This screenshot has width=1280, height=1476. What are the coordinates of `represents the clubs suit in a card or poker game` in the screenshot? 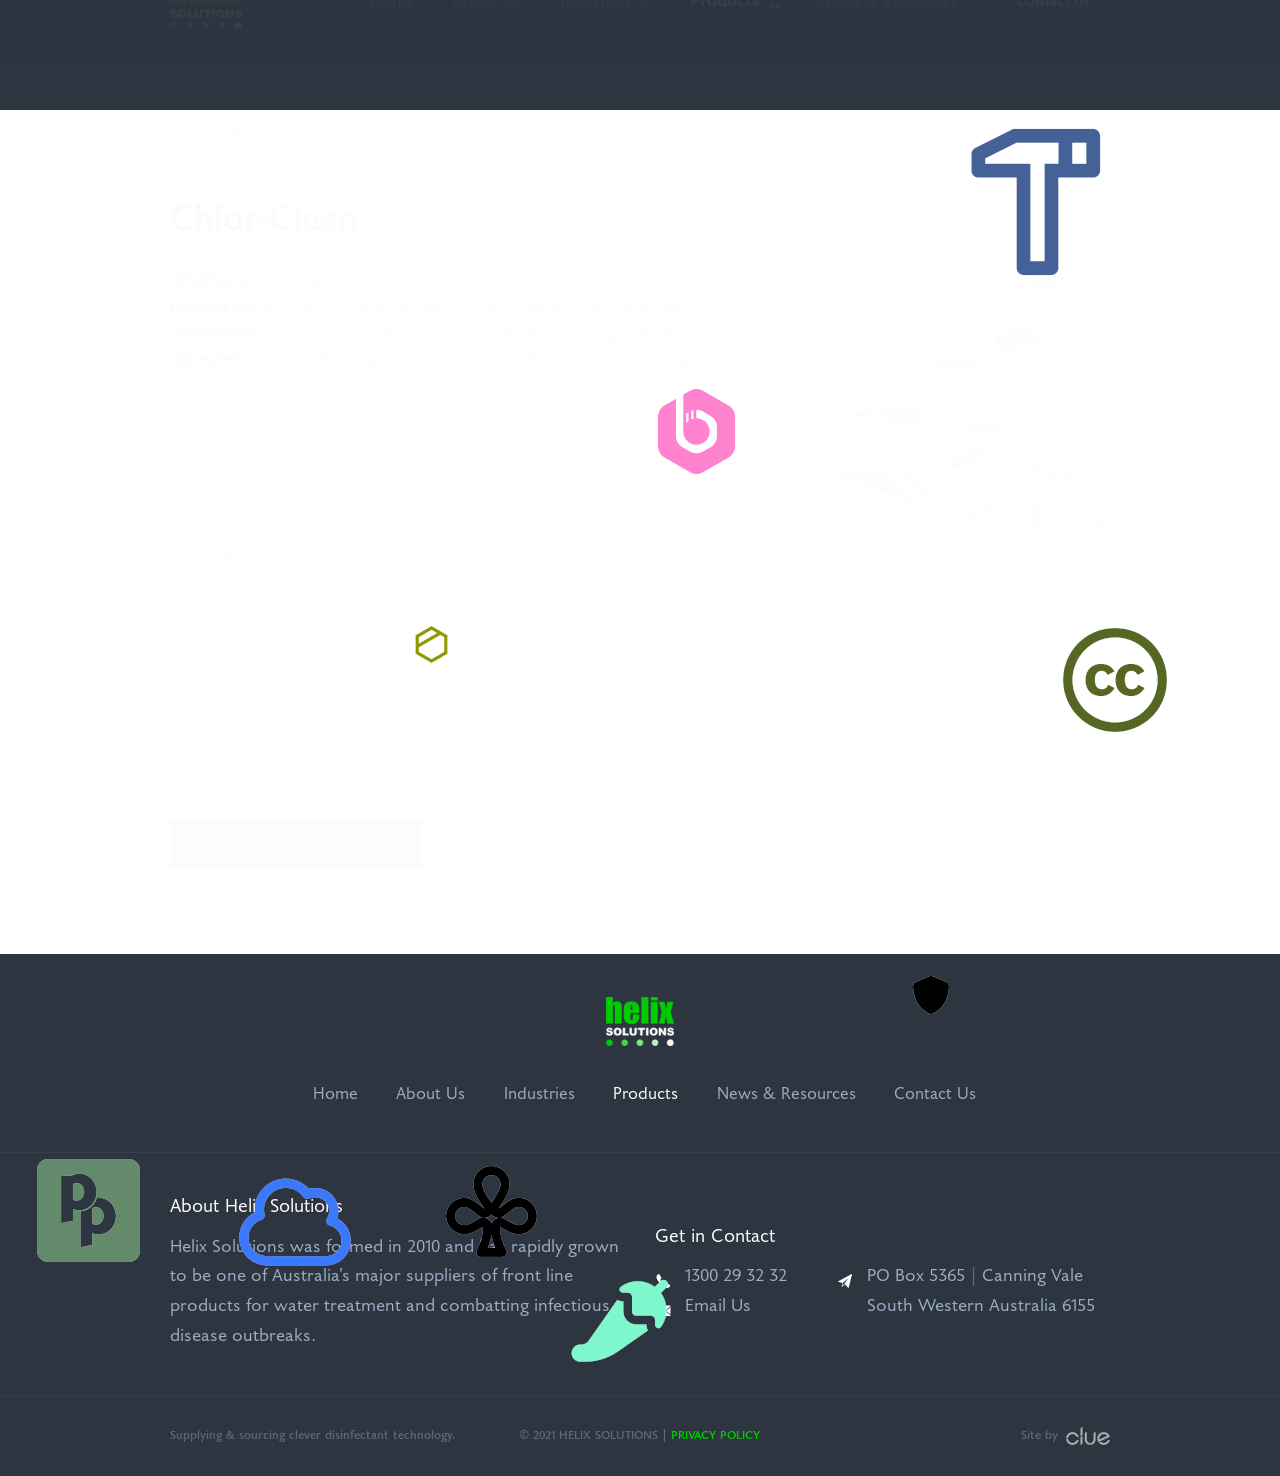 It's located at (491, 1211).